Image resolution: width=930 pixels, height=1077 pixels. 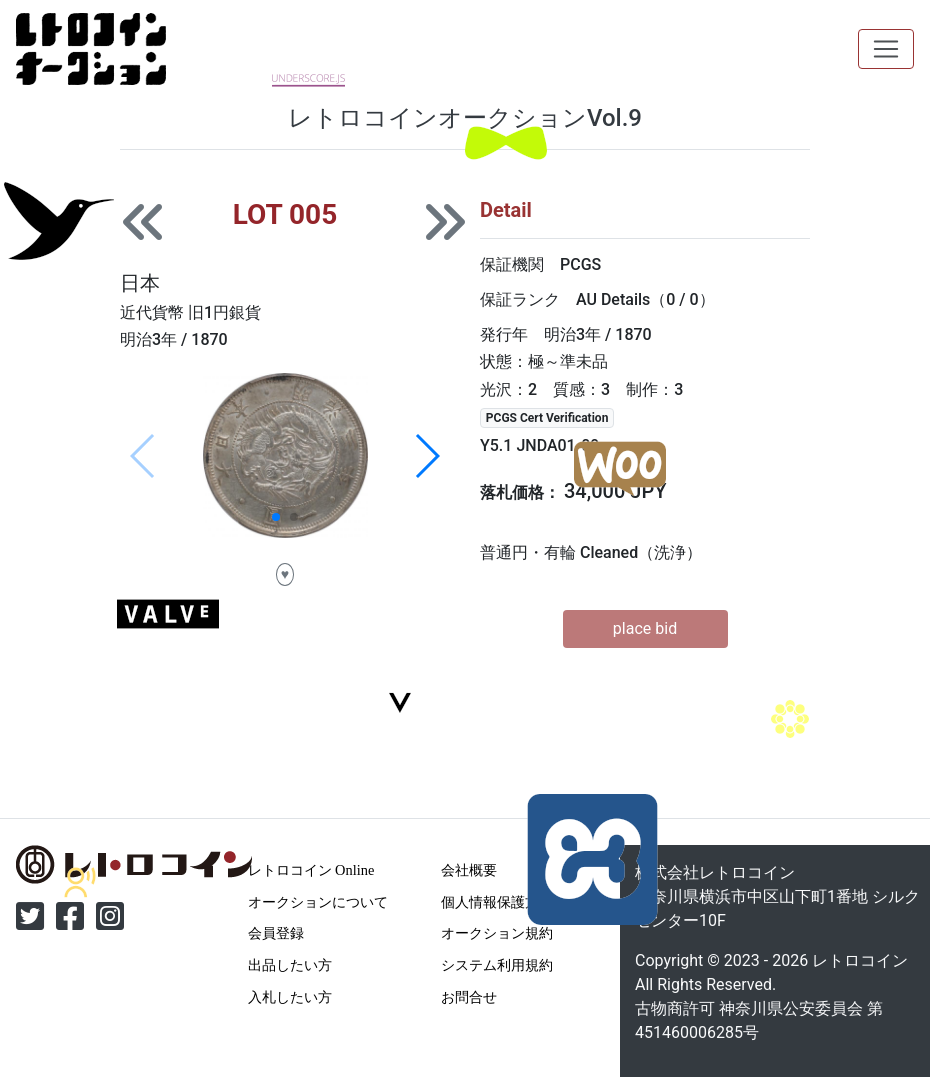 I want to click on open source framework (OSF) logo, so click(x=790, y=719).